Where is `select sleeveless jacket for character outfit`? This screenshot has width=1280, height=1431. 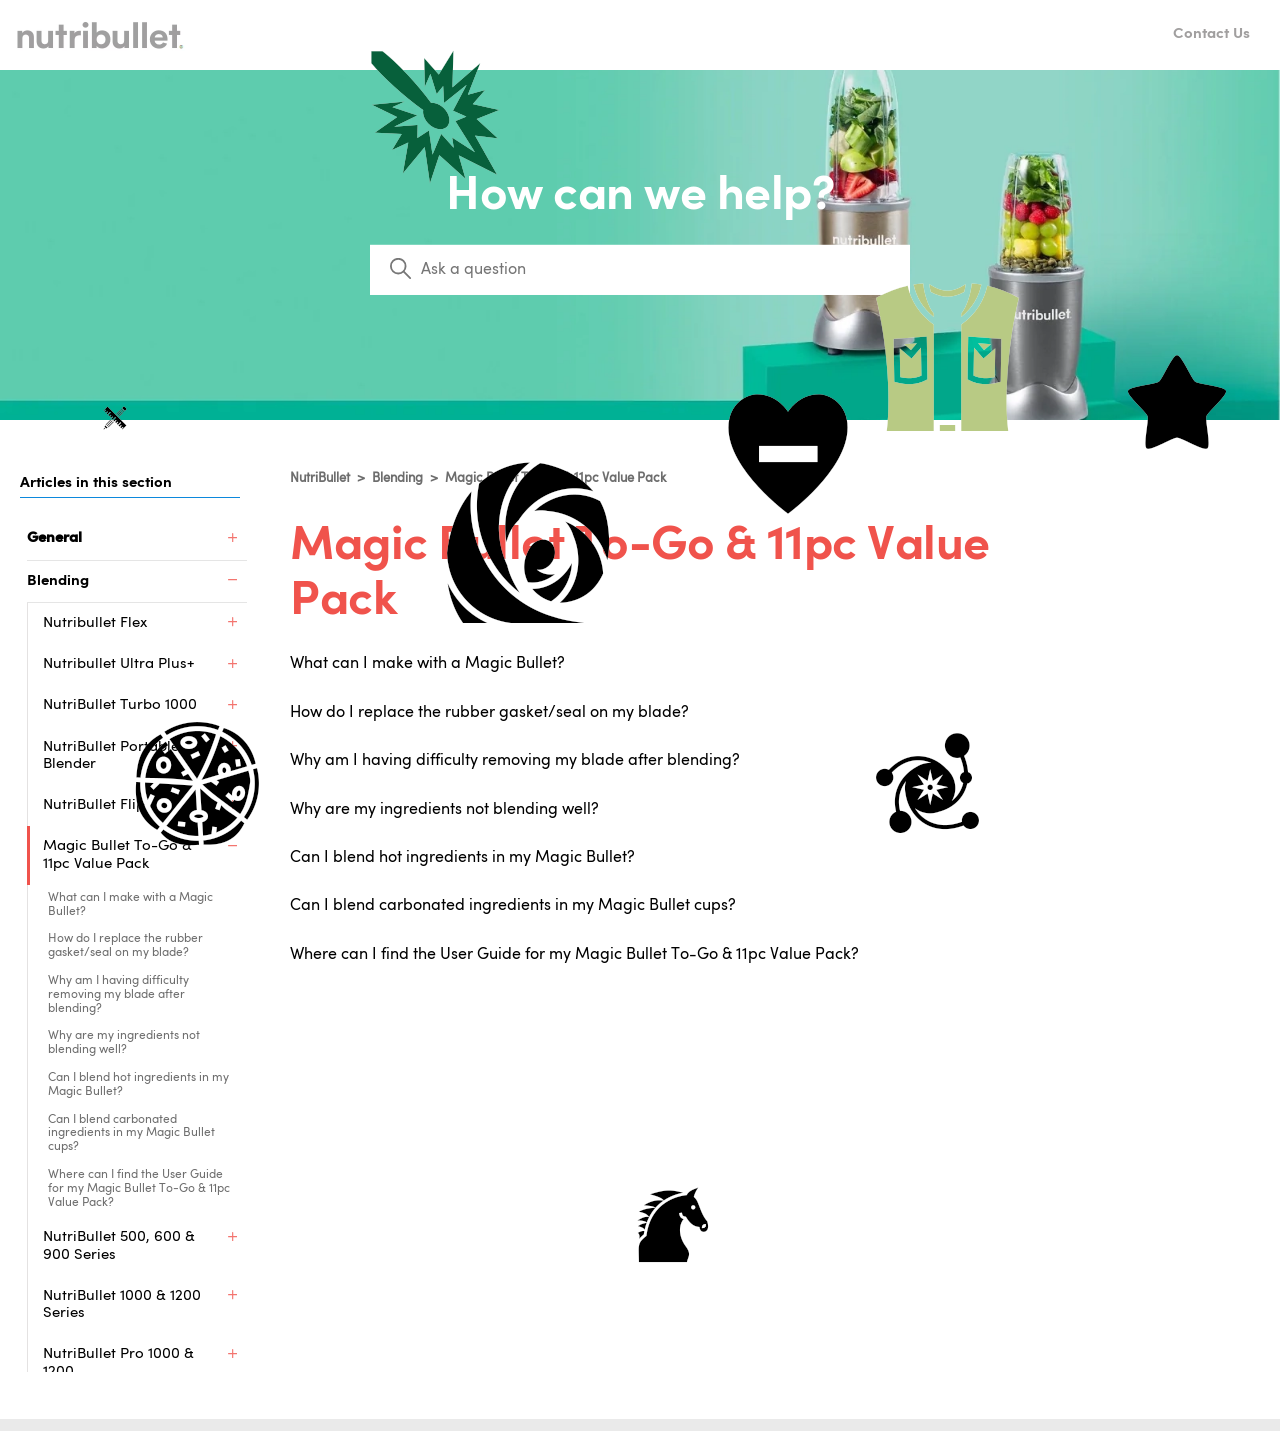 select sleeveless jacket for character outfit is located at coordinates (947, 352).